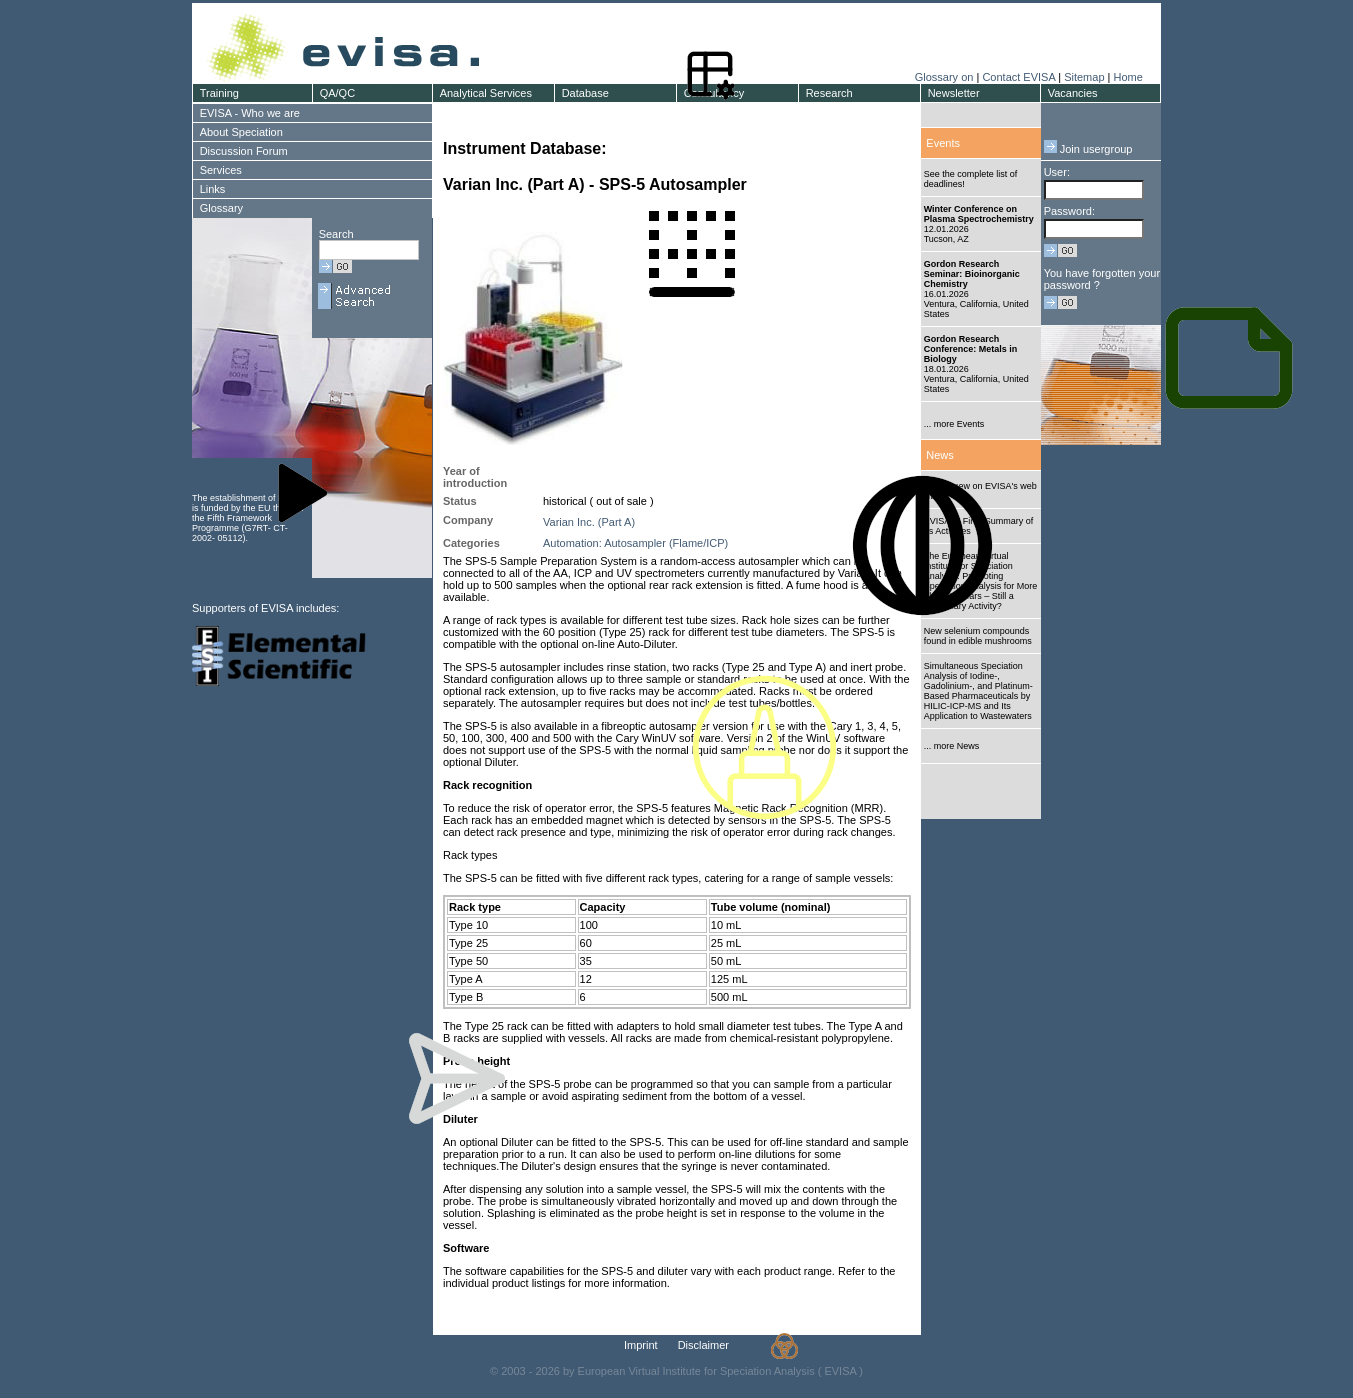  Describe the element at coordinates (692, 254) in the screenshot. I see `apply bottom border to selected cells` at that location.